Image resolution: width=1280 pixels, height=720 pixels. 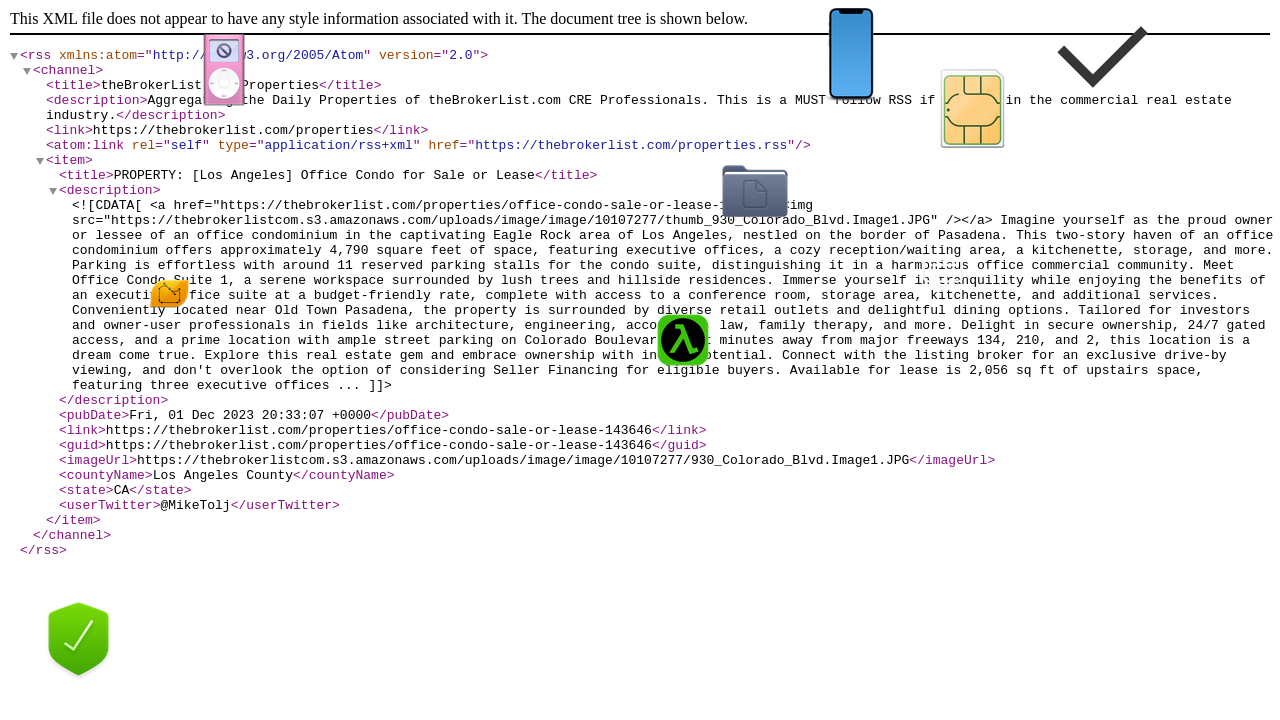 What do you see at coordinates (223, 69) in the screenshot?
I see `iPod mini device in pink color` at bounding box center [223, 69].